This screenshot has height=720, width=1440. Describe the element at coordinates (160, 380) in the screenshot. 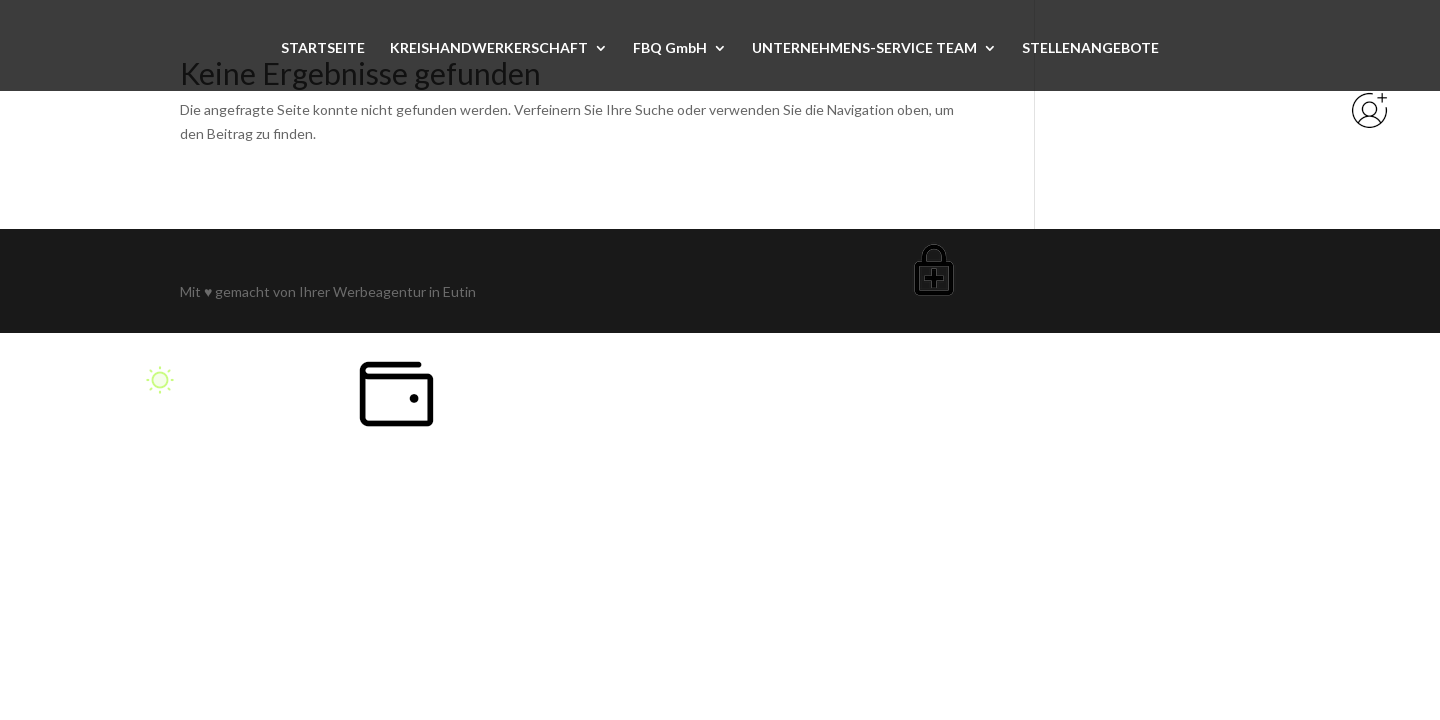

I see `reduce screen brightness` at that location.